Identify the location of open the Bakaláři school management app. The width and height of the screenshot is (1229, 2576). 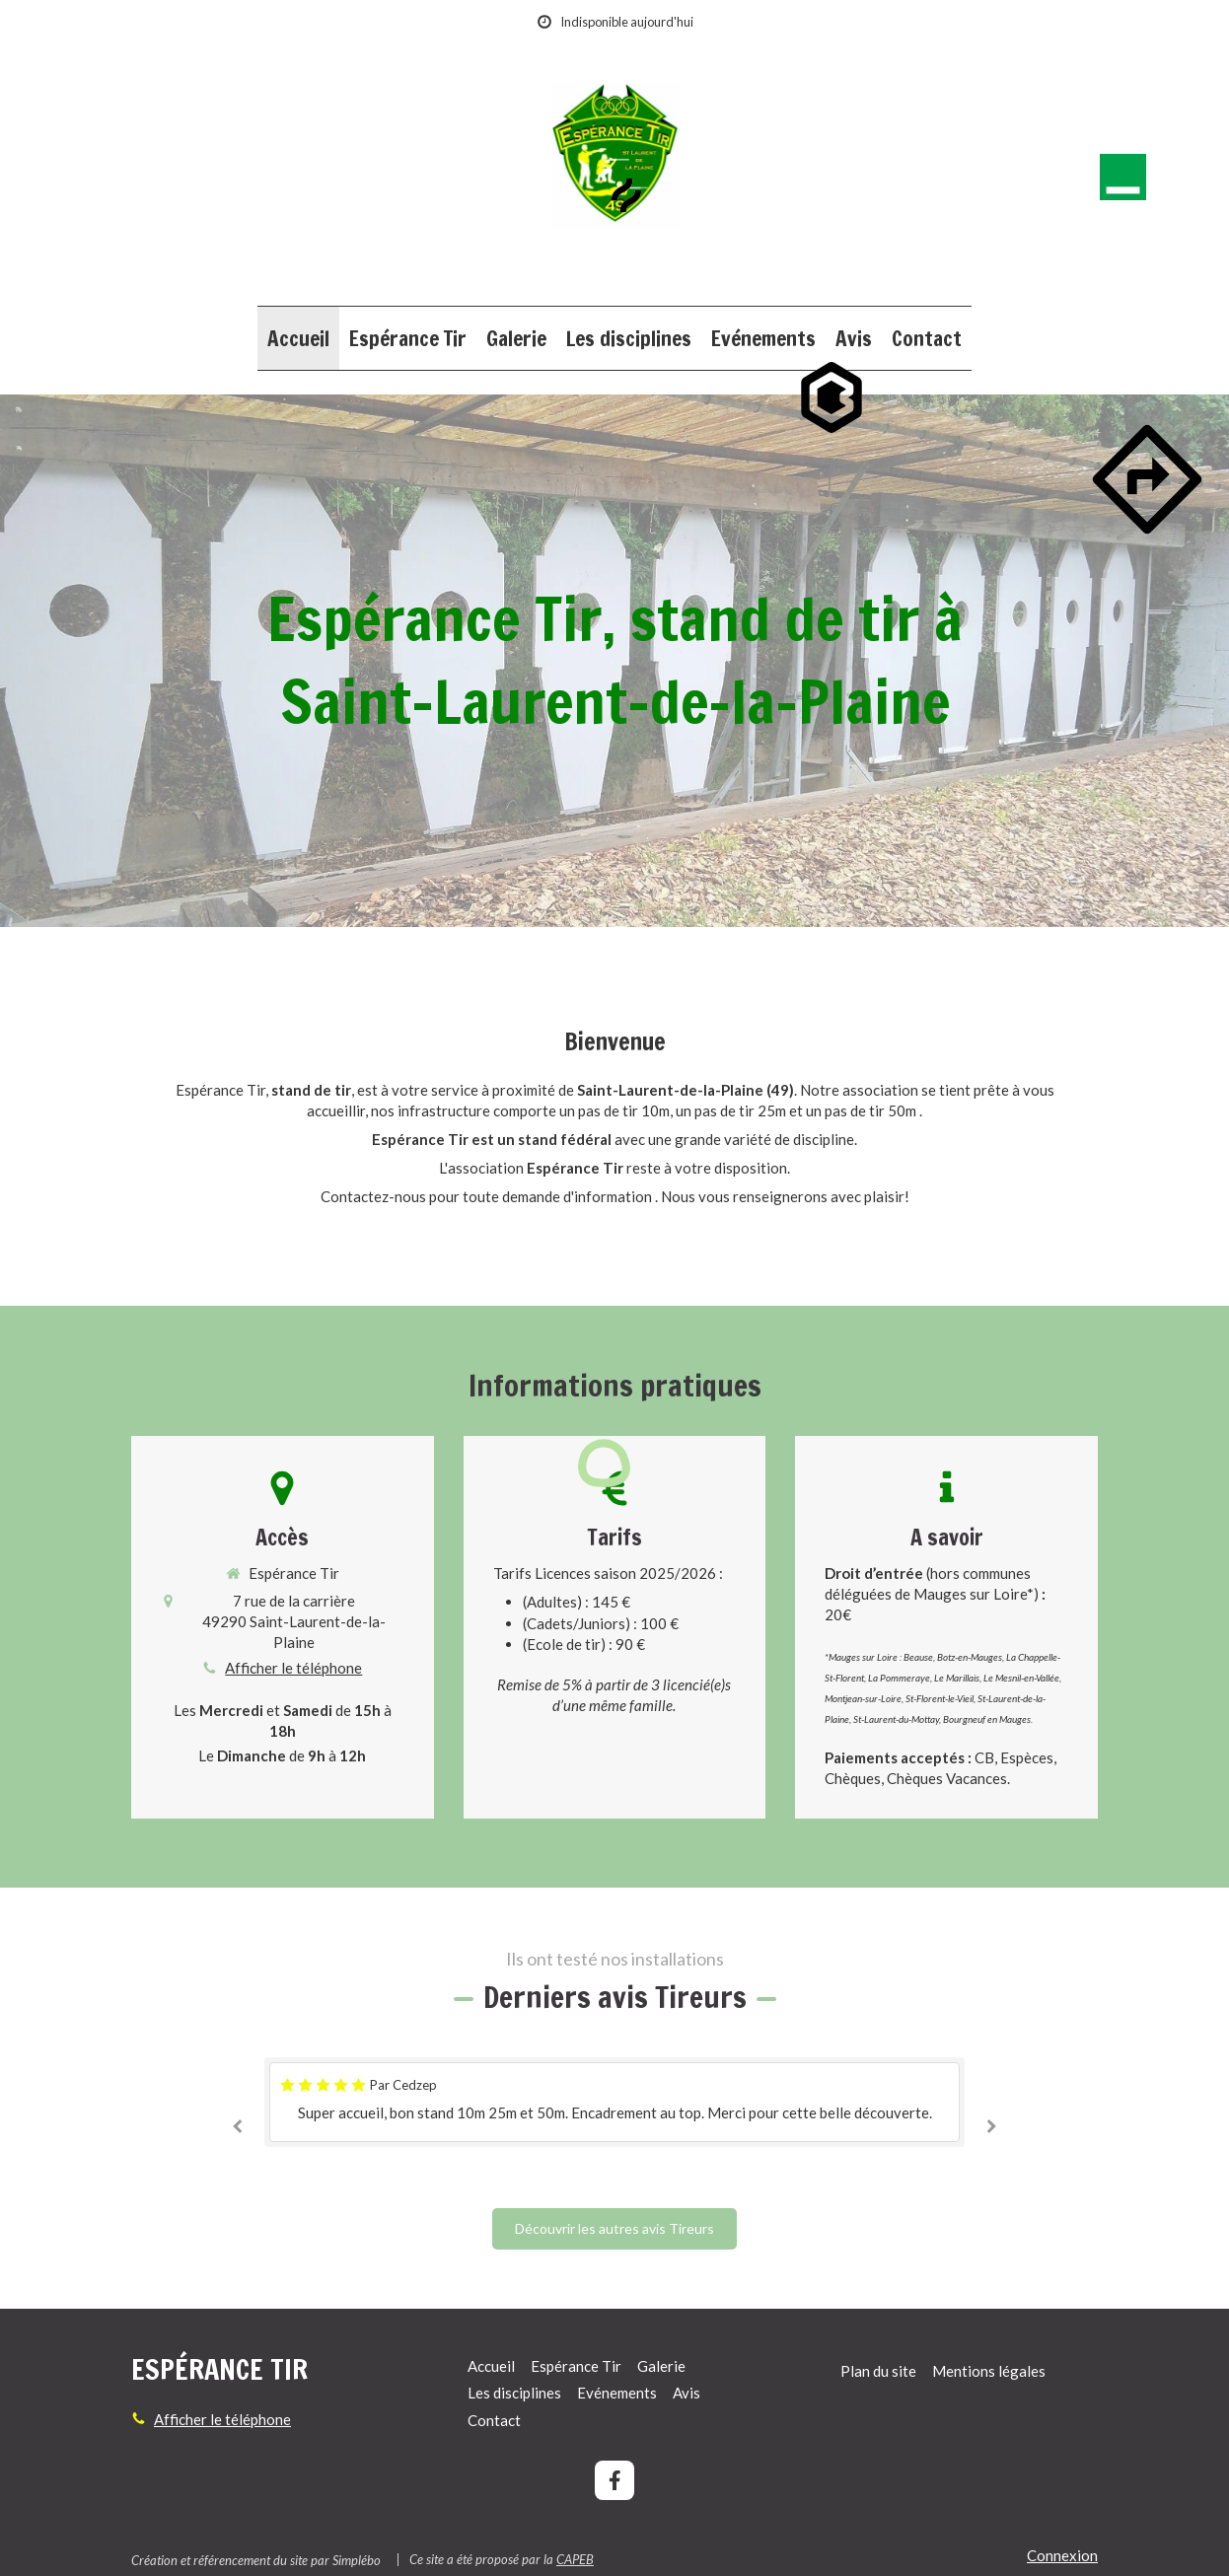
(831, 397).